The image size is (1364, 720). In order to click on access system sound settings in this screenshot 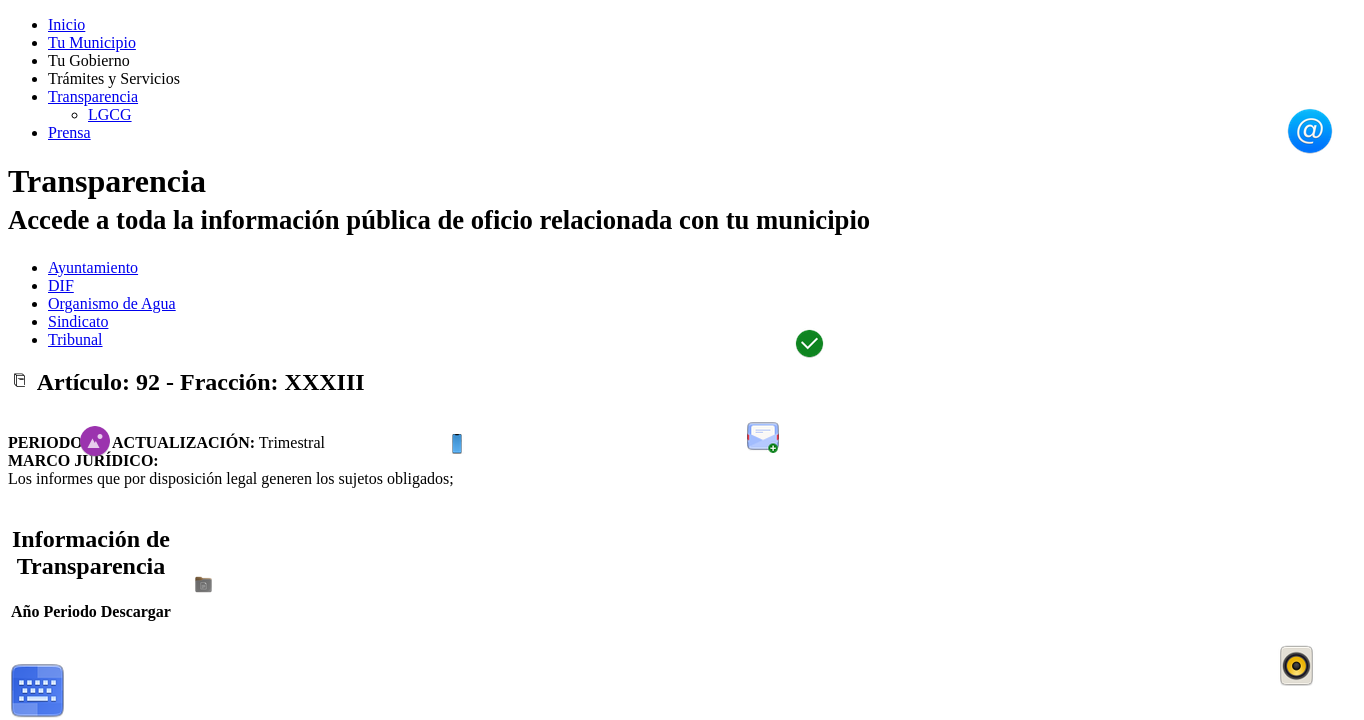, I will do `click(1296, 665)`.